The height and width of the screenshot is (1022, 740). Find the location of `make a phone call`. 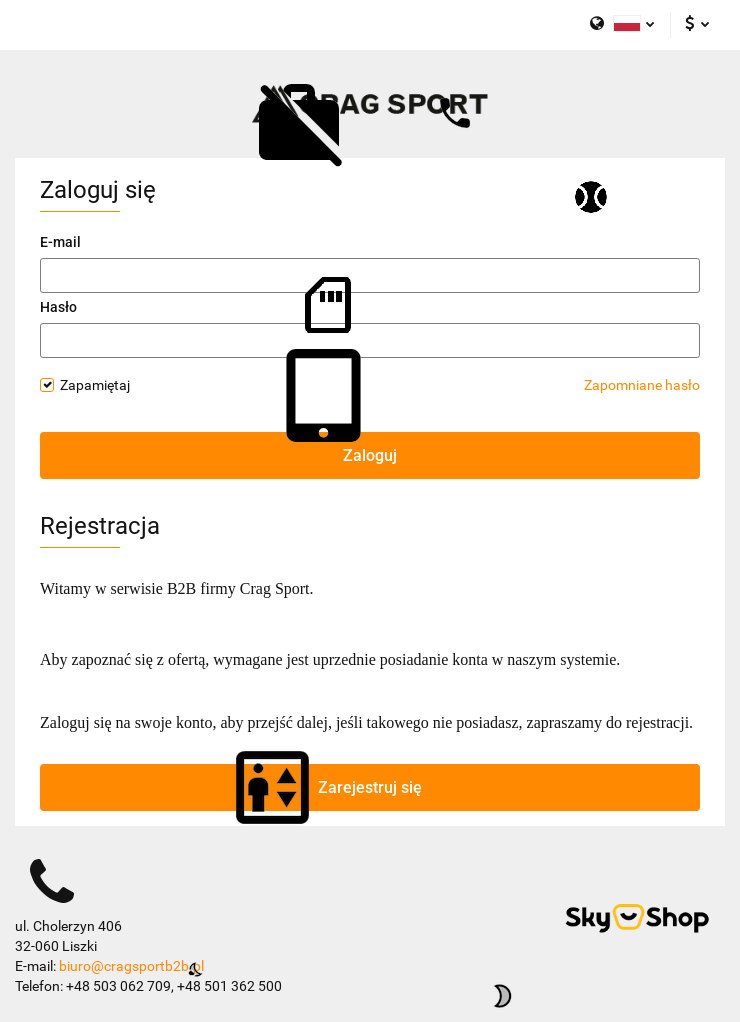

make a phone call is located at coordinates (455, 113).